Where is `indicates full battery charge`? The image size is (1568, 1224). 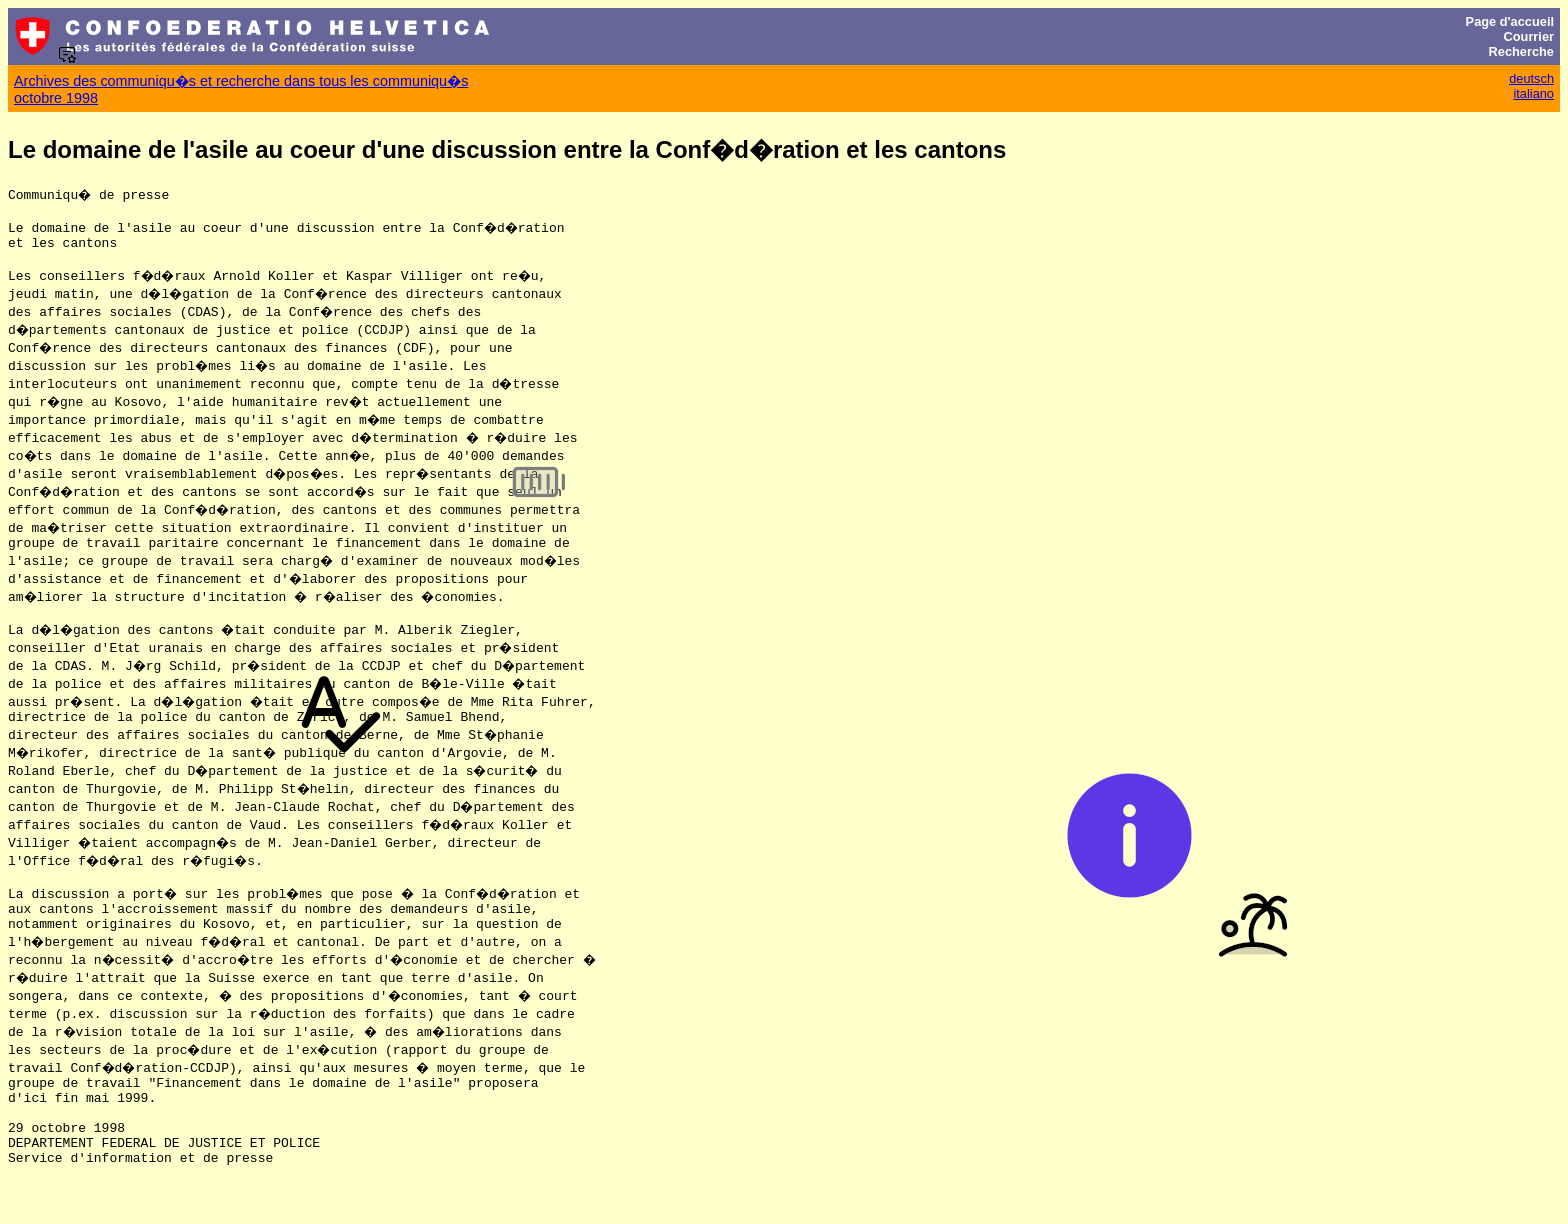 indicates full battery charge is located at coordinates (538, 482).